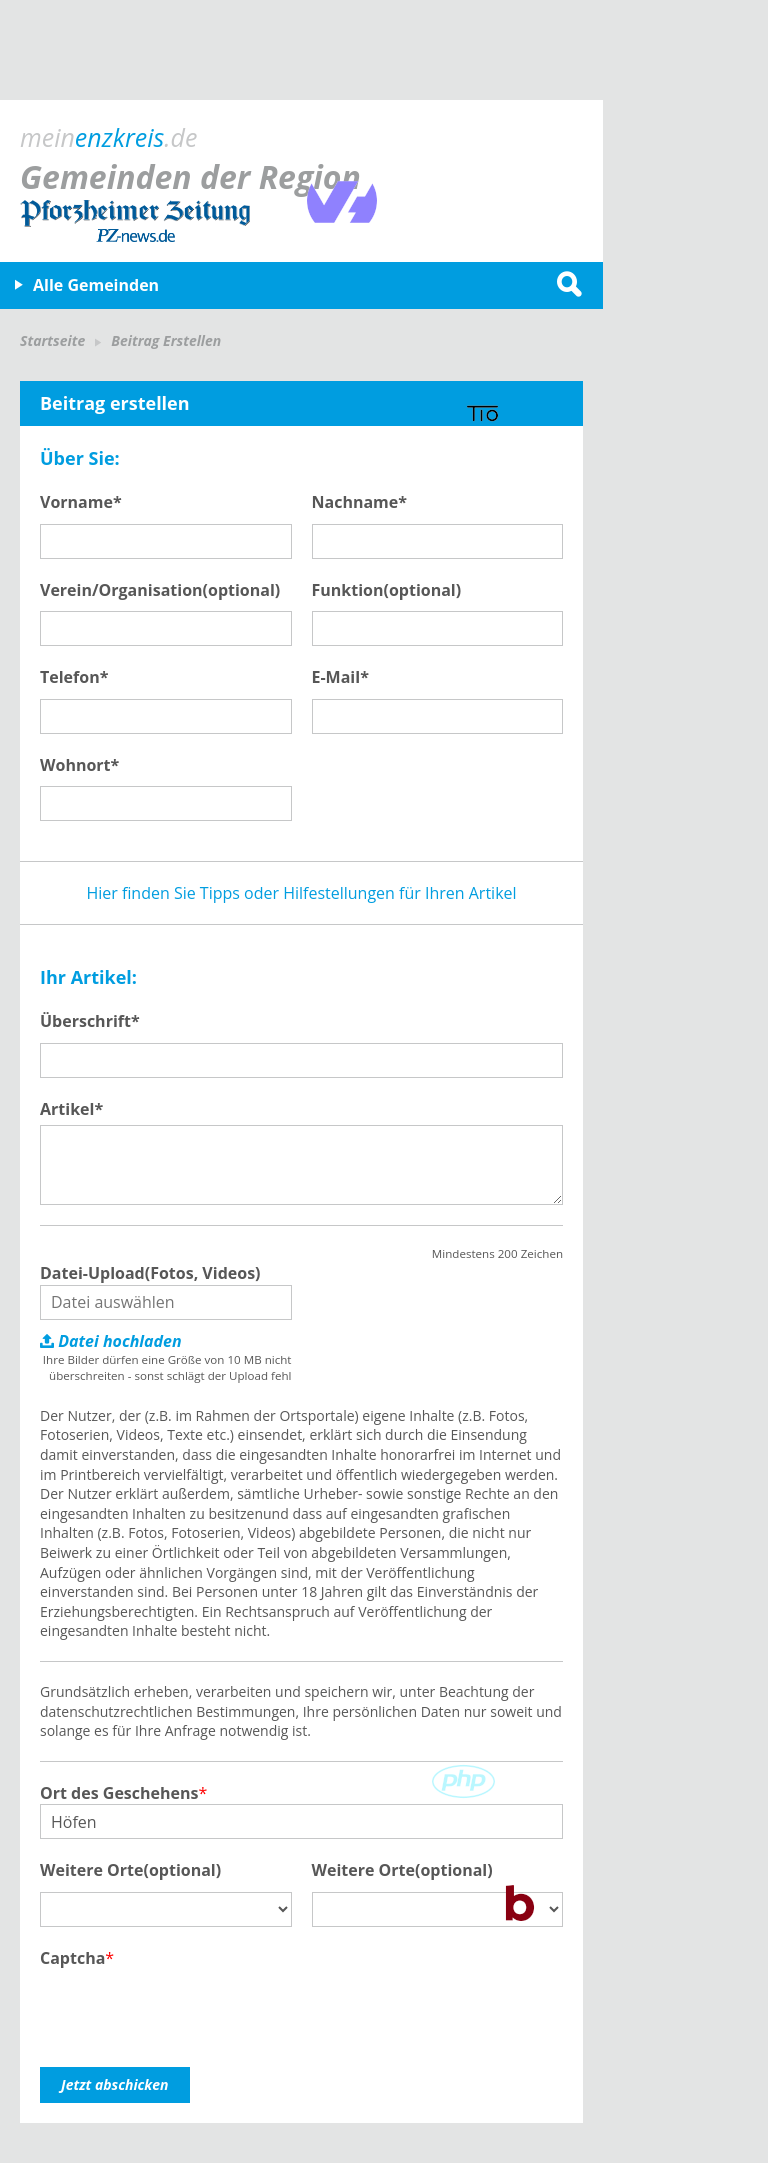 The height and width of the screenshot is (2163, 768). What do you see at coordinates (520, 1903) in the screenshot?
I see `bricks website builder logo` at bounding box center [520, 1903].